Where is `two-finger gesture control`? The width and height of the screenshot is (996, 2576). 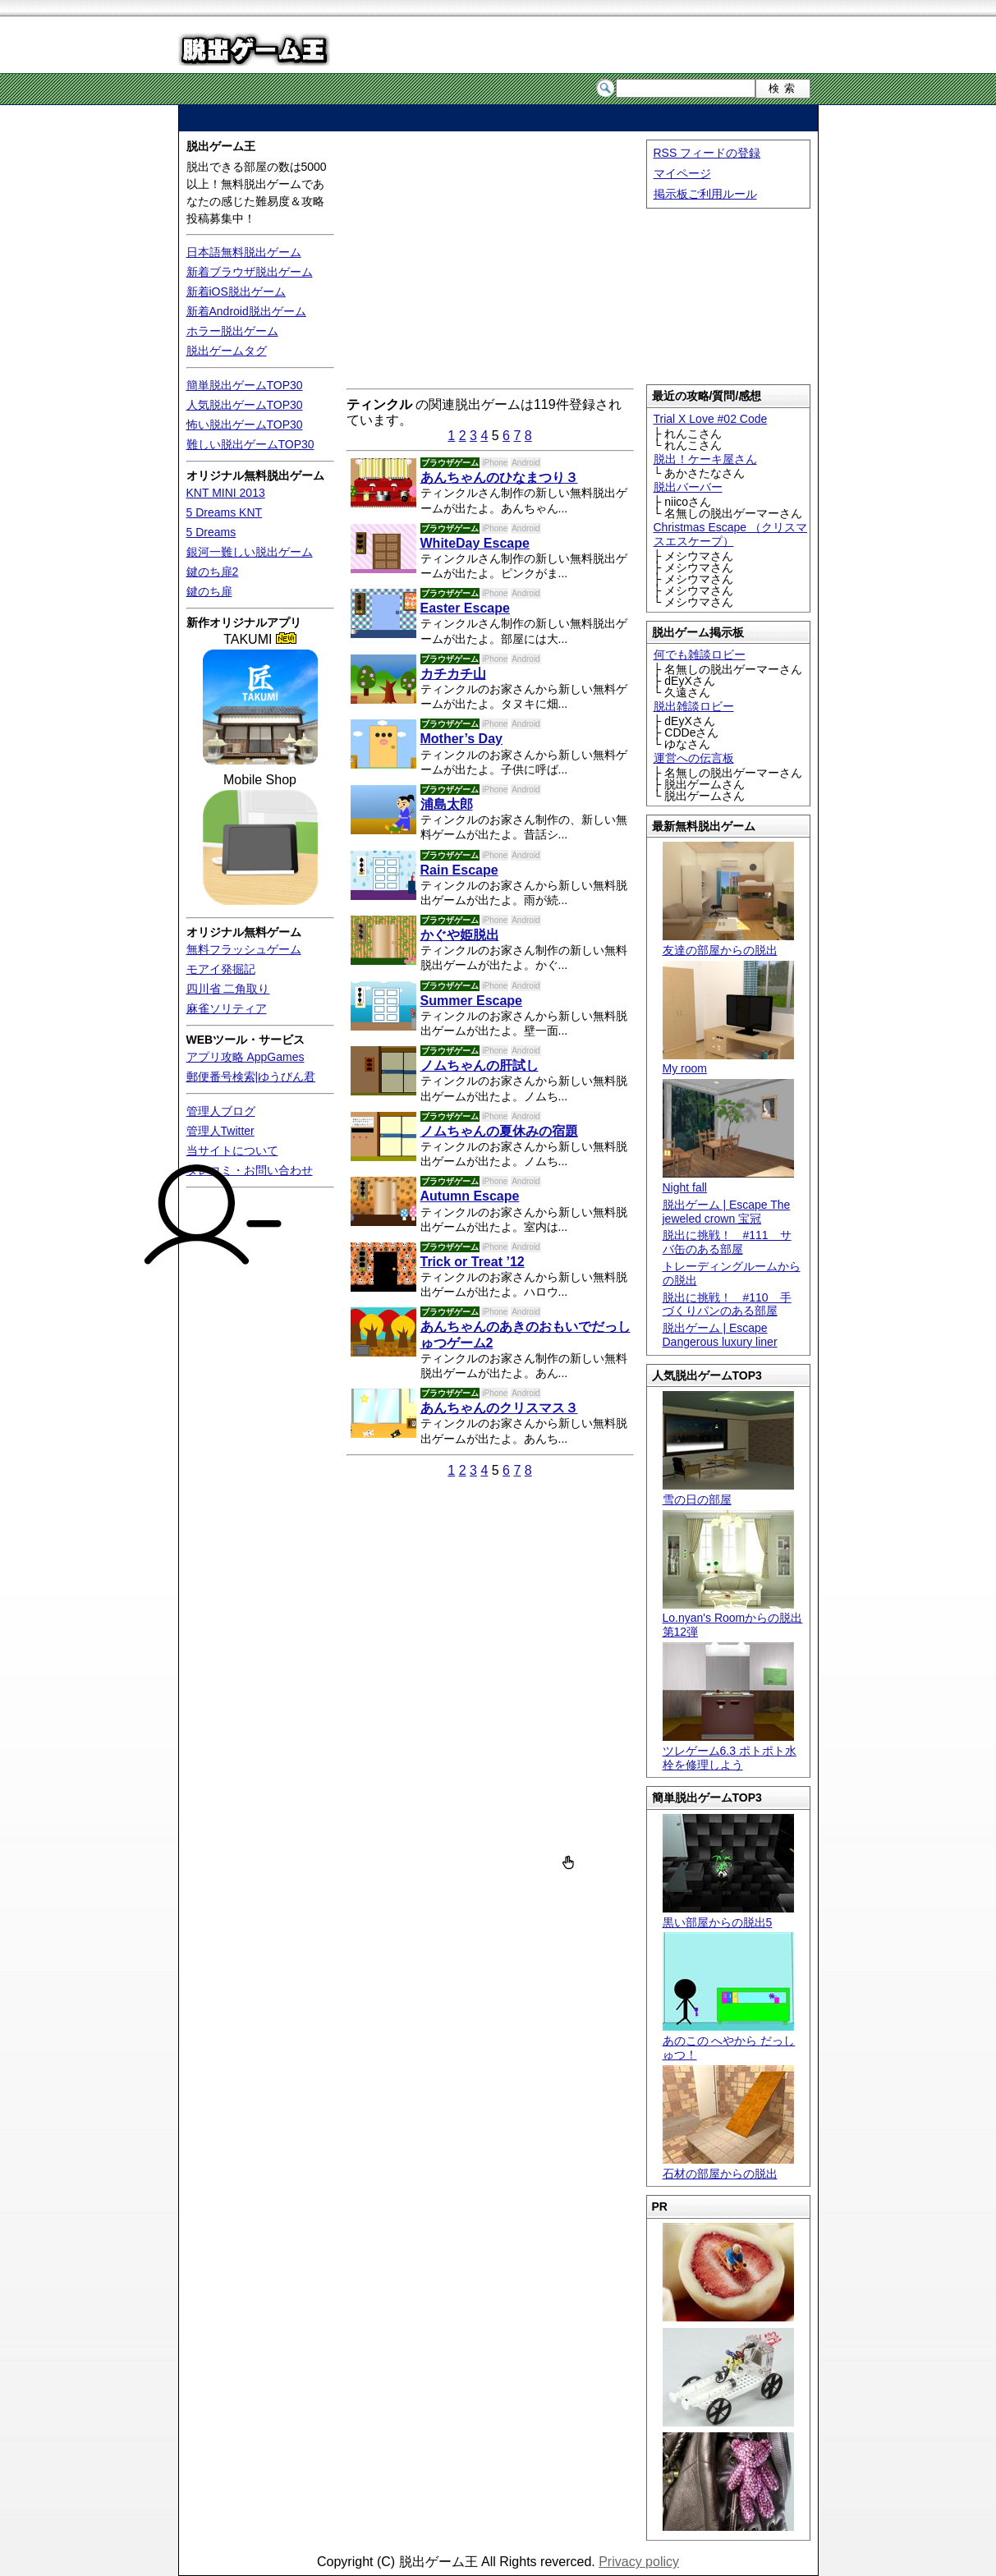
two-finger gesture control is located at coordinates (568, 1862).